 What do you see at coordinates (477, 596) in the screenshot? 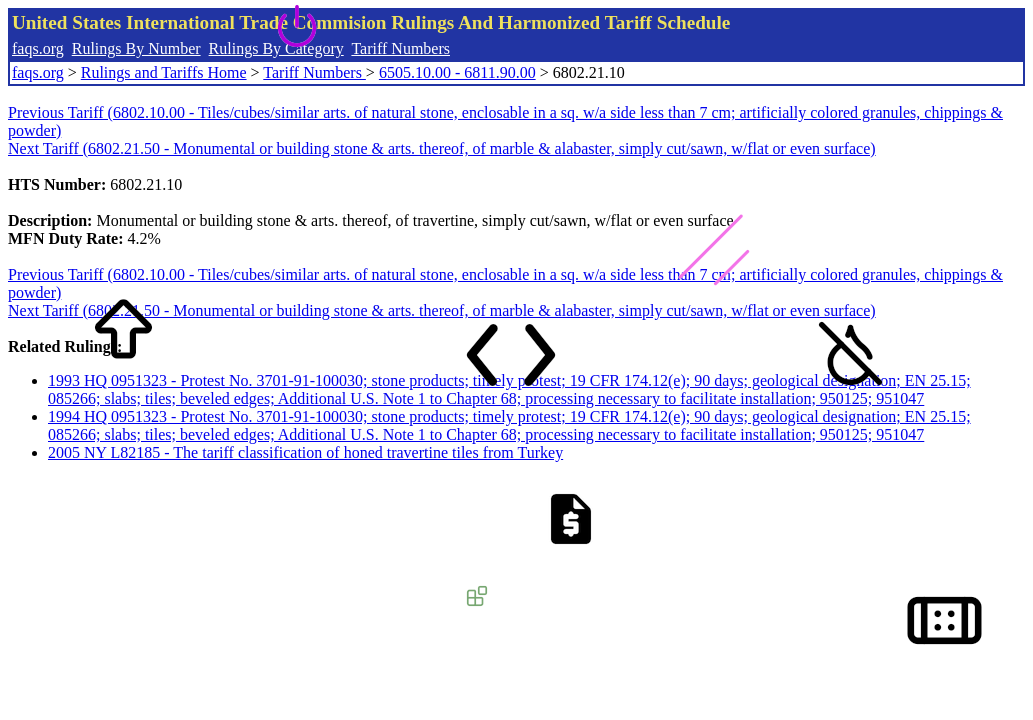
I see `access modular components or blocks` at bounding box center [477, 596].